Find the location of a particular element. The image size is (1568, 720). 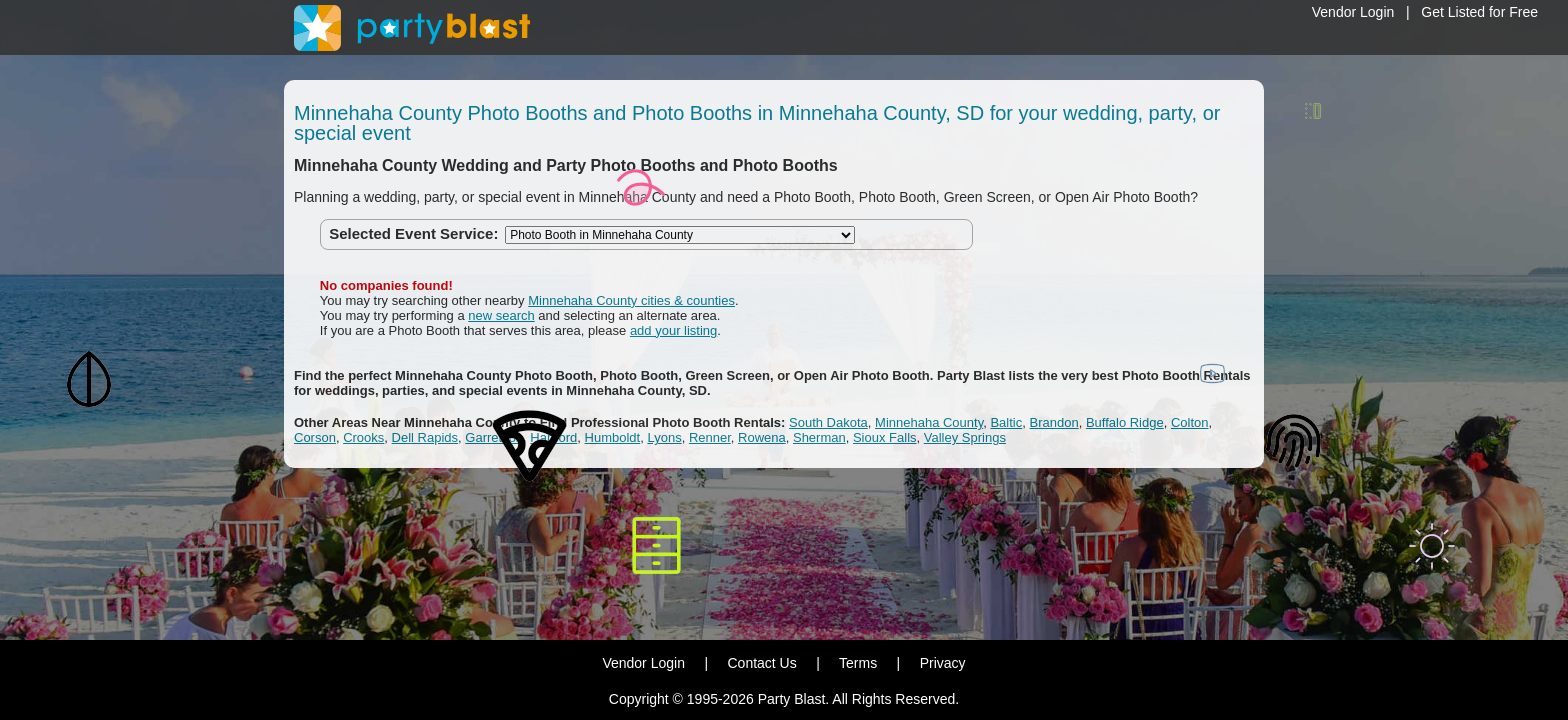

align content to the right is located at coordinates (1313, 111).